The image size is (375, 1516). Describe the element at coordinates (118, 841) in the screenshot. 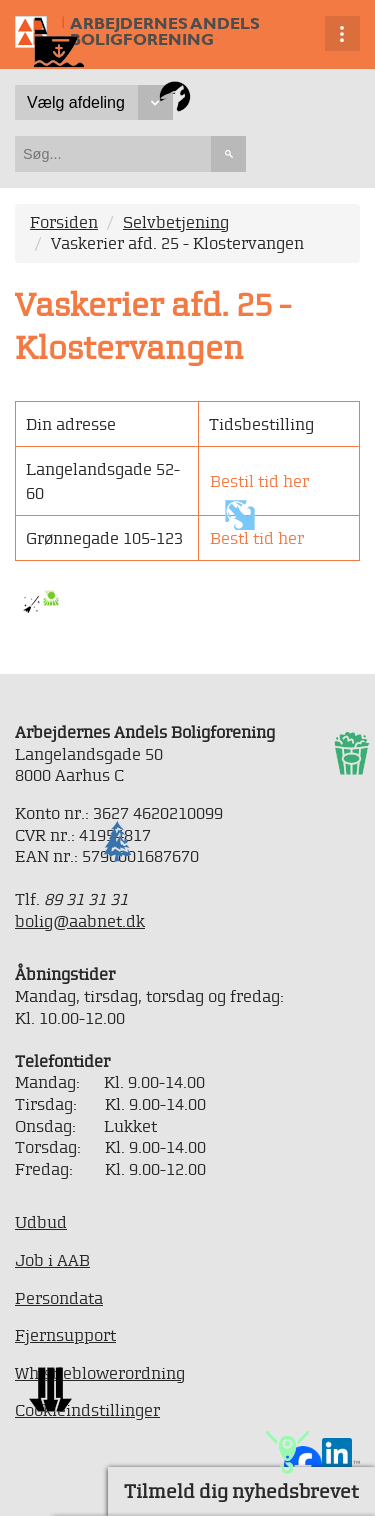

I see `indicates a forest or nature area on a map` at that location.